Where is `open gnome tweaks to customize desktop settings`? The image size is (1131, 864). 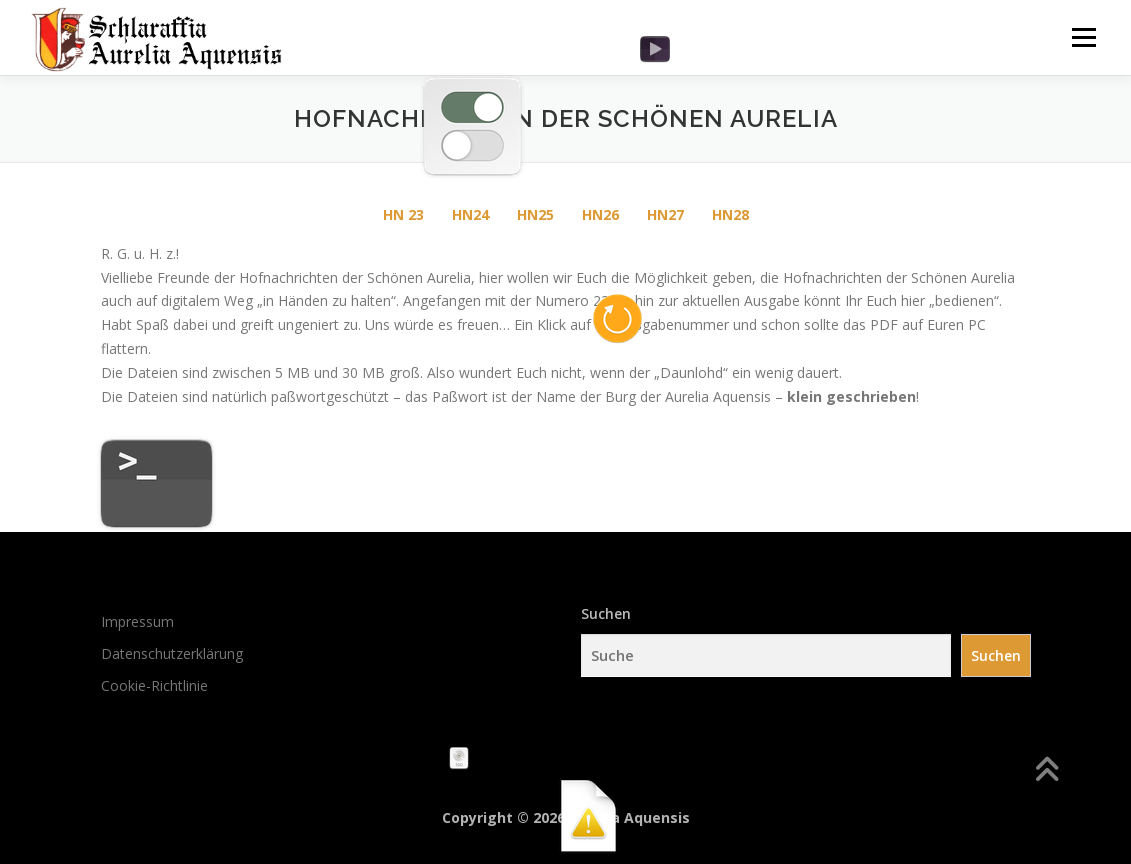
open gnome tweaks to customize desktop settings is located at coordinates (472, 126).